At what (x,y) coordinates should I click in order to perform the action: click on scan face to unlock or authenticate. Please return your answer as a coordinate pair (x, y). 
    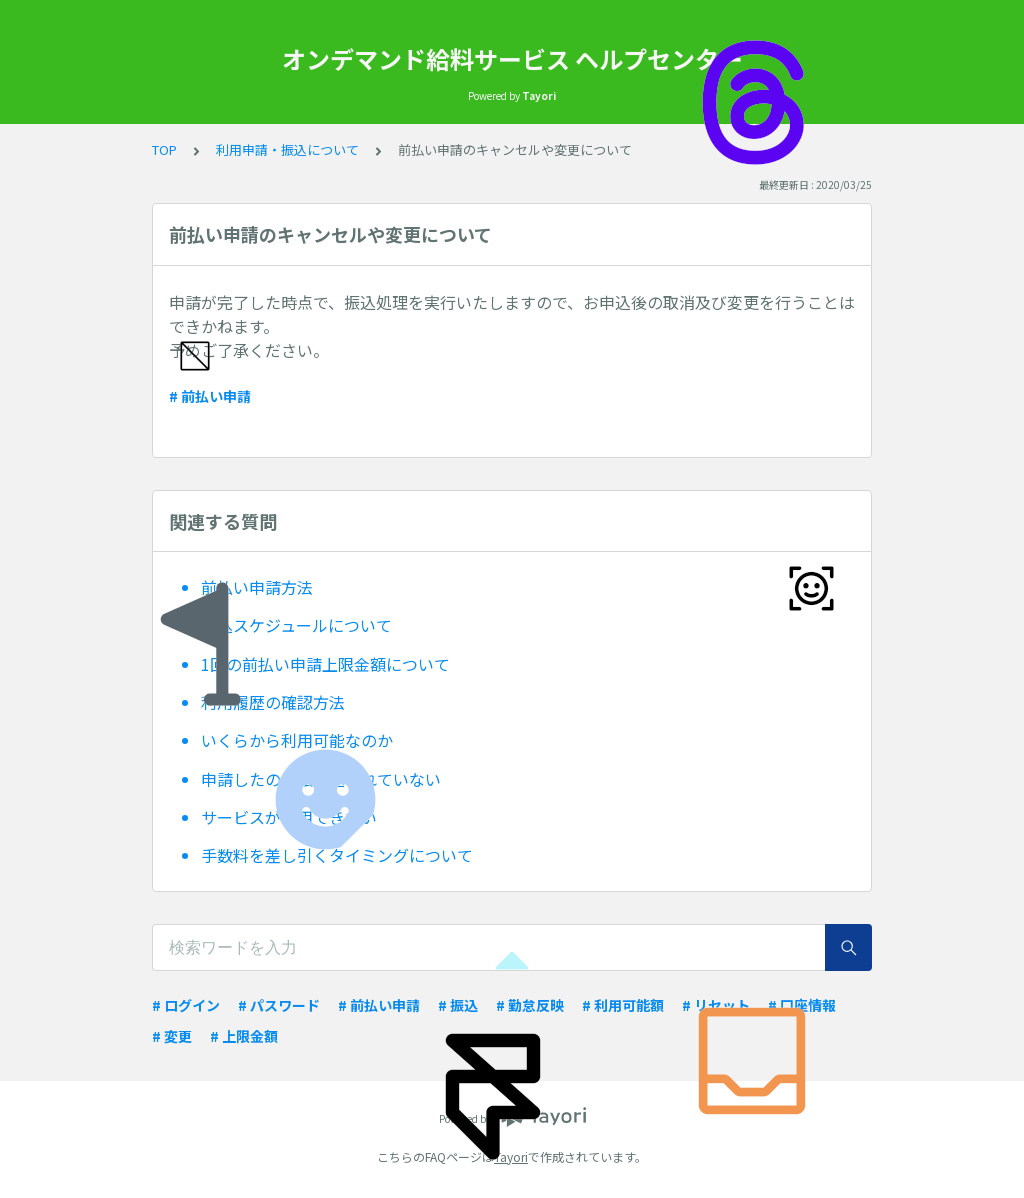
    Looking at the image, I should click on (811, 588).